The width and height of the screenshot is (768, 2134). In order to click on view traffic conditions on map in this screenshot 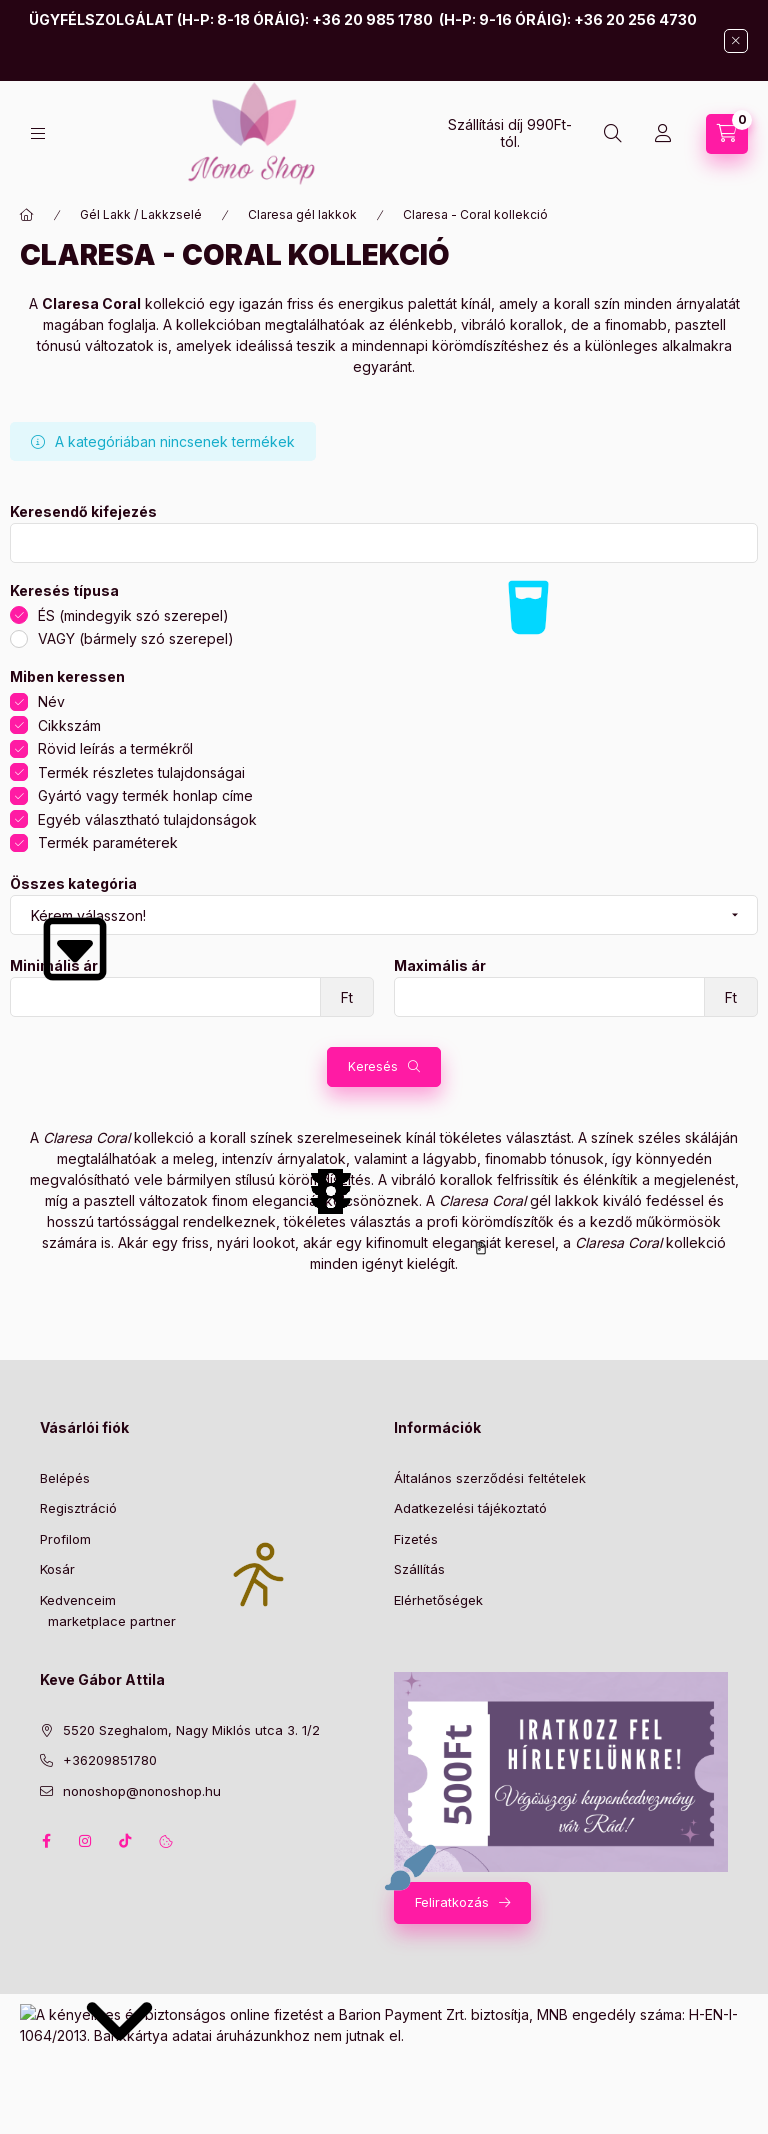, I will do `click(331, 1191)`.